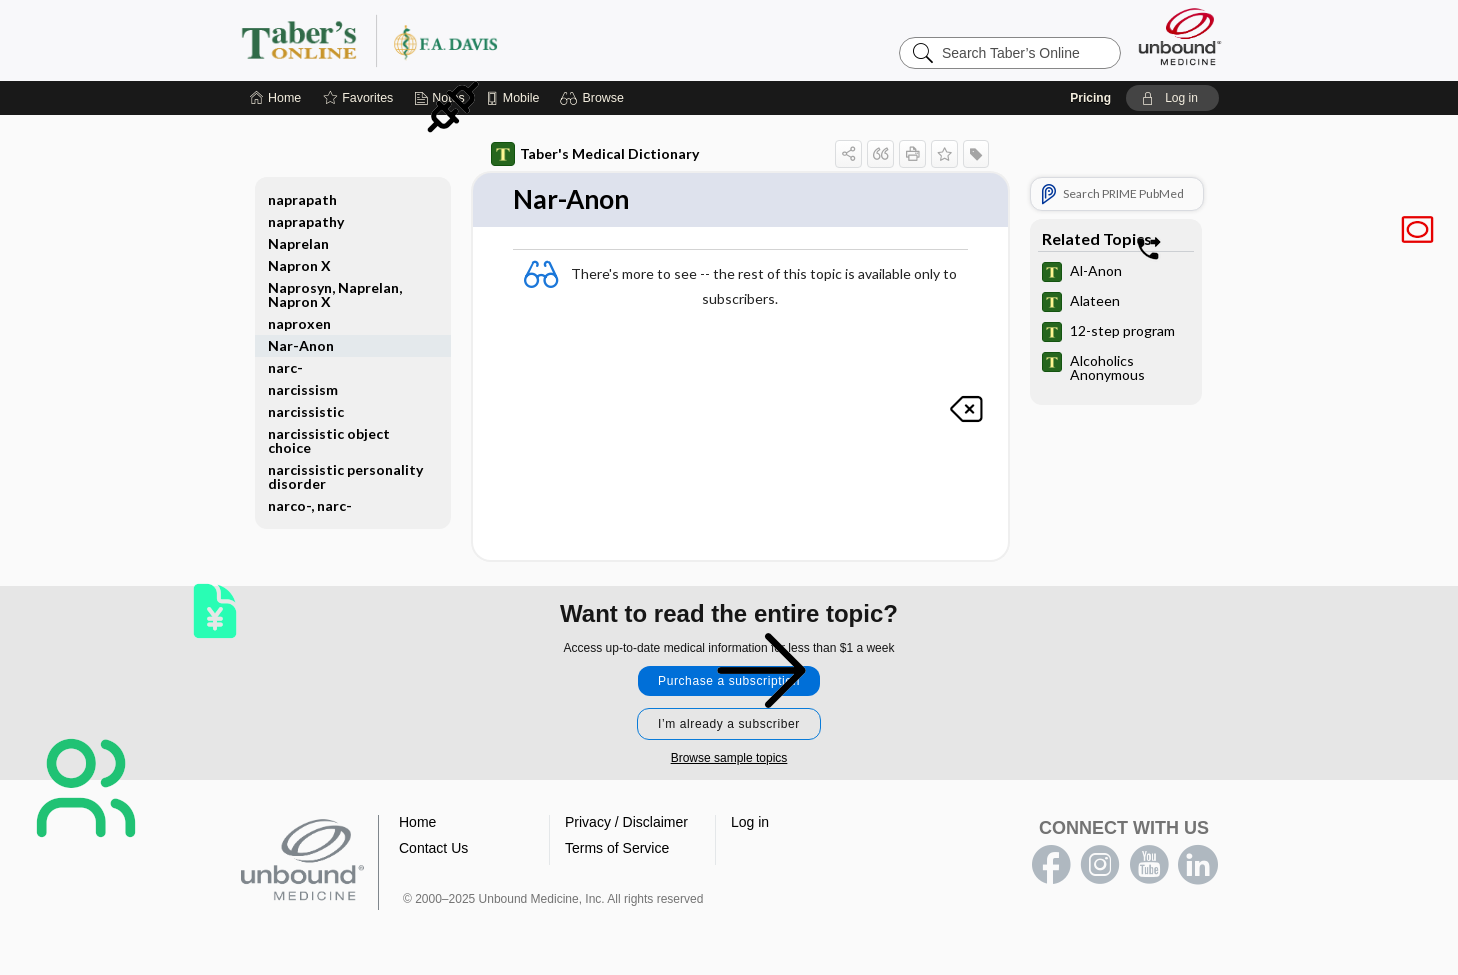  What do you see at coordinates (453, 107) in the screenshot?
I see `connect or establish a connection` at bounding box center [453, 107].